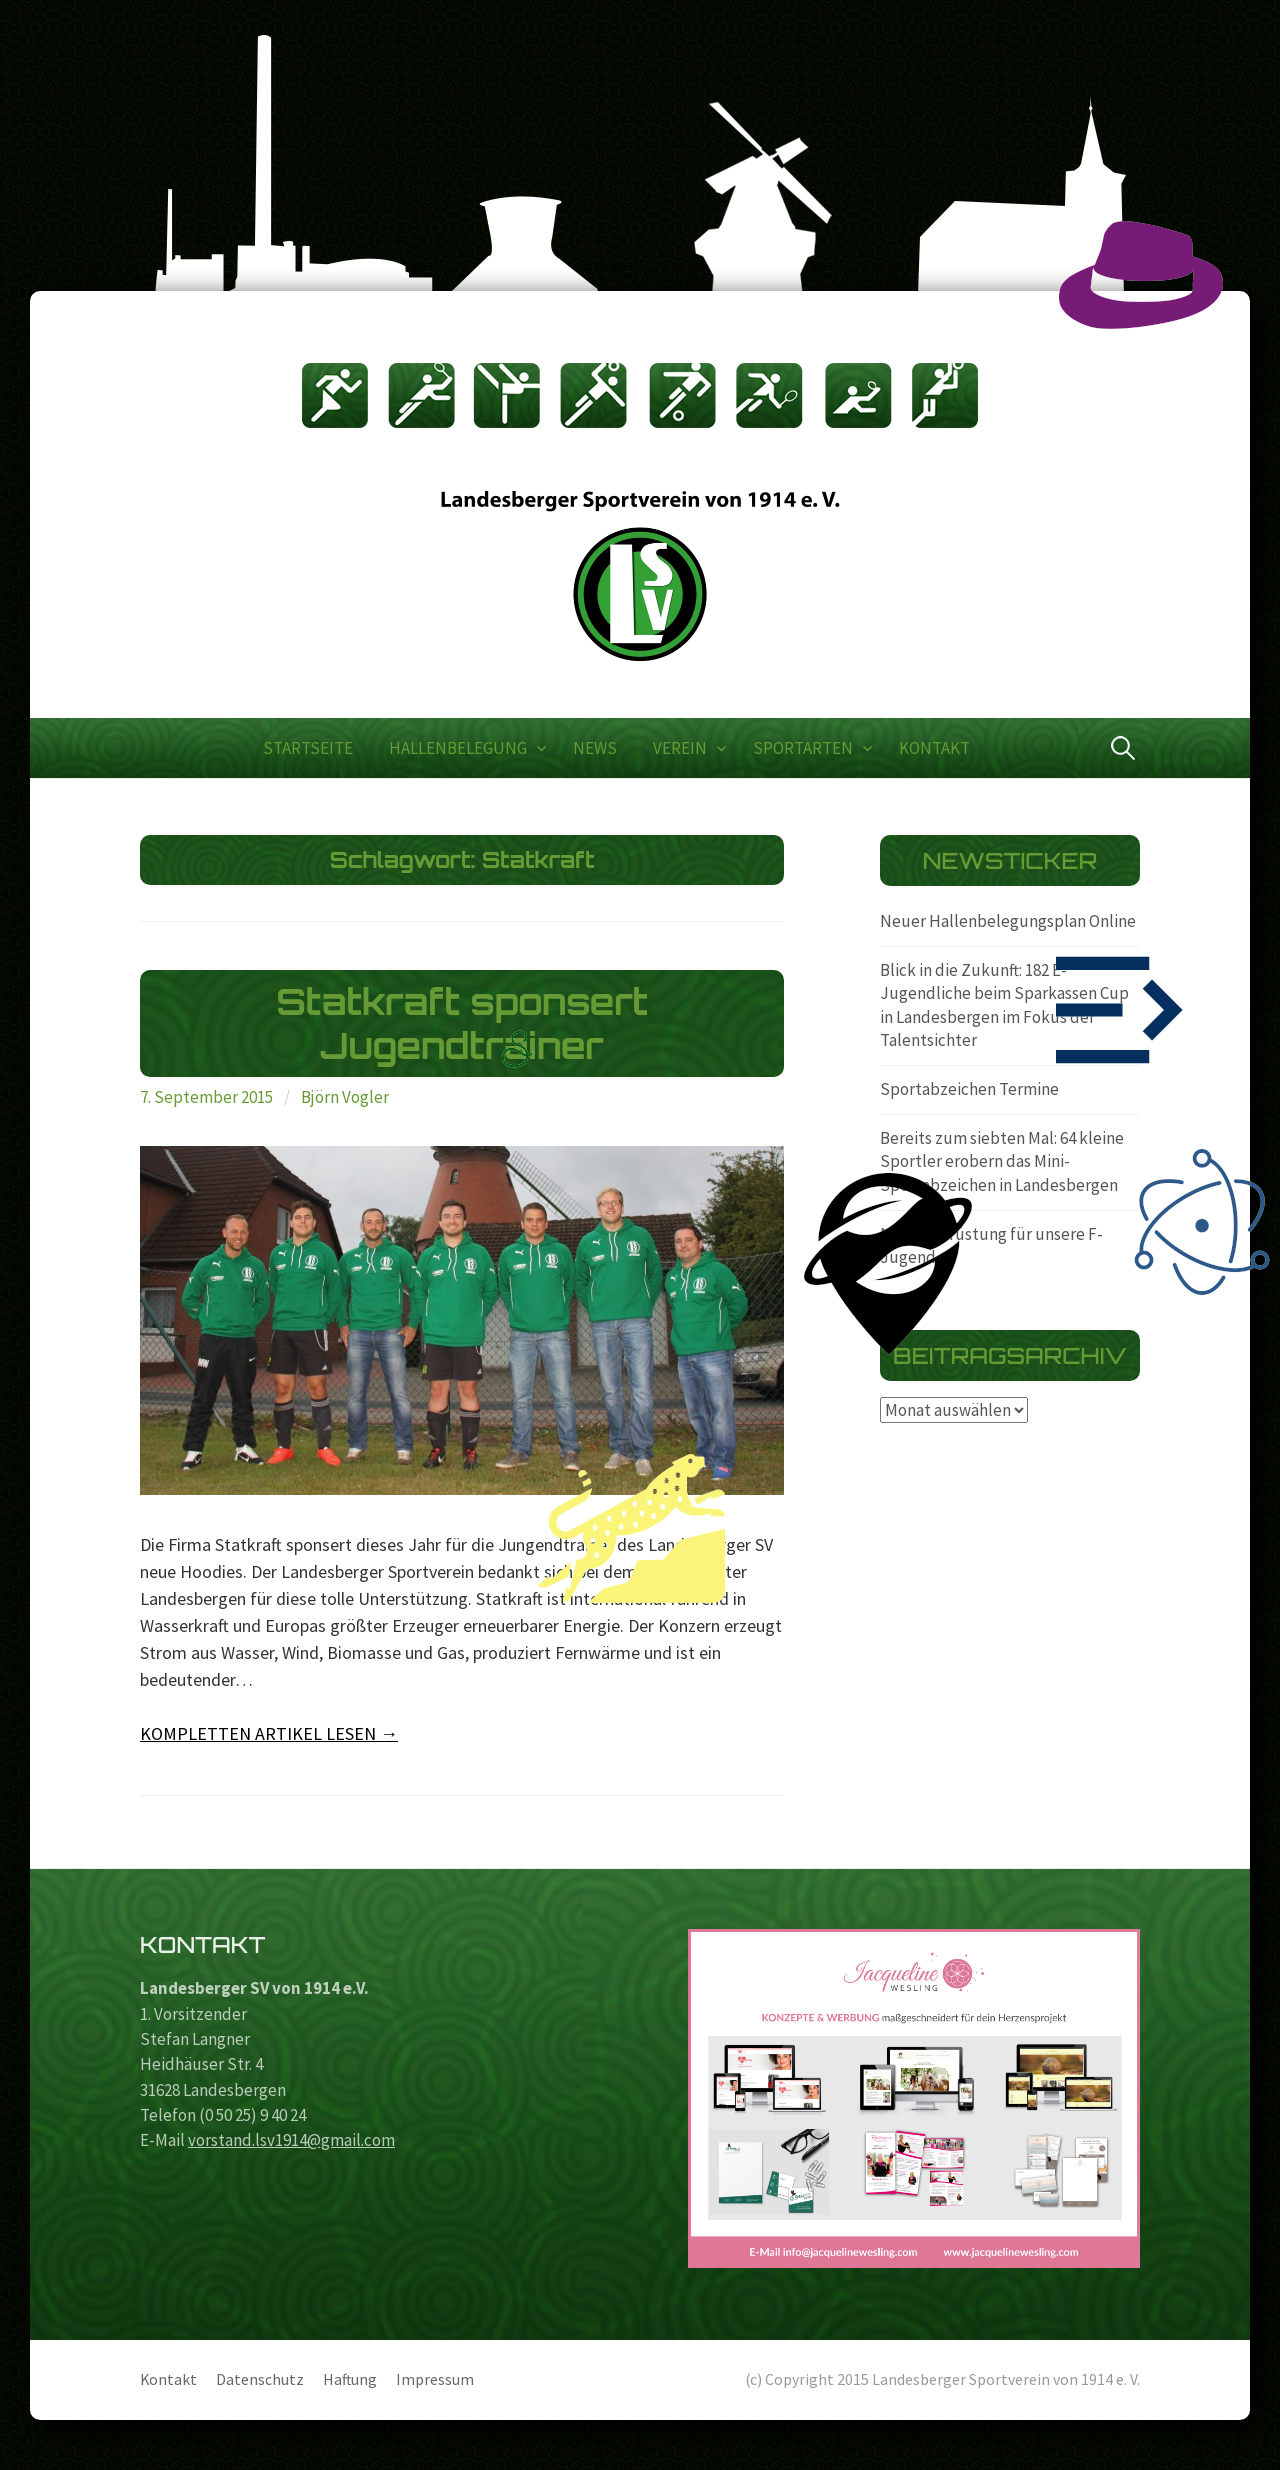 Image resolution: width=1280 pixels, height=2470 pixels. Describe the element at coordinates (1141, 275) in the screenshot. I see `sinatra ruby framework logo` at that location.